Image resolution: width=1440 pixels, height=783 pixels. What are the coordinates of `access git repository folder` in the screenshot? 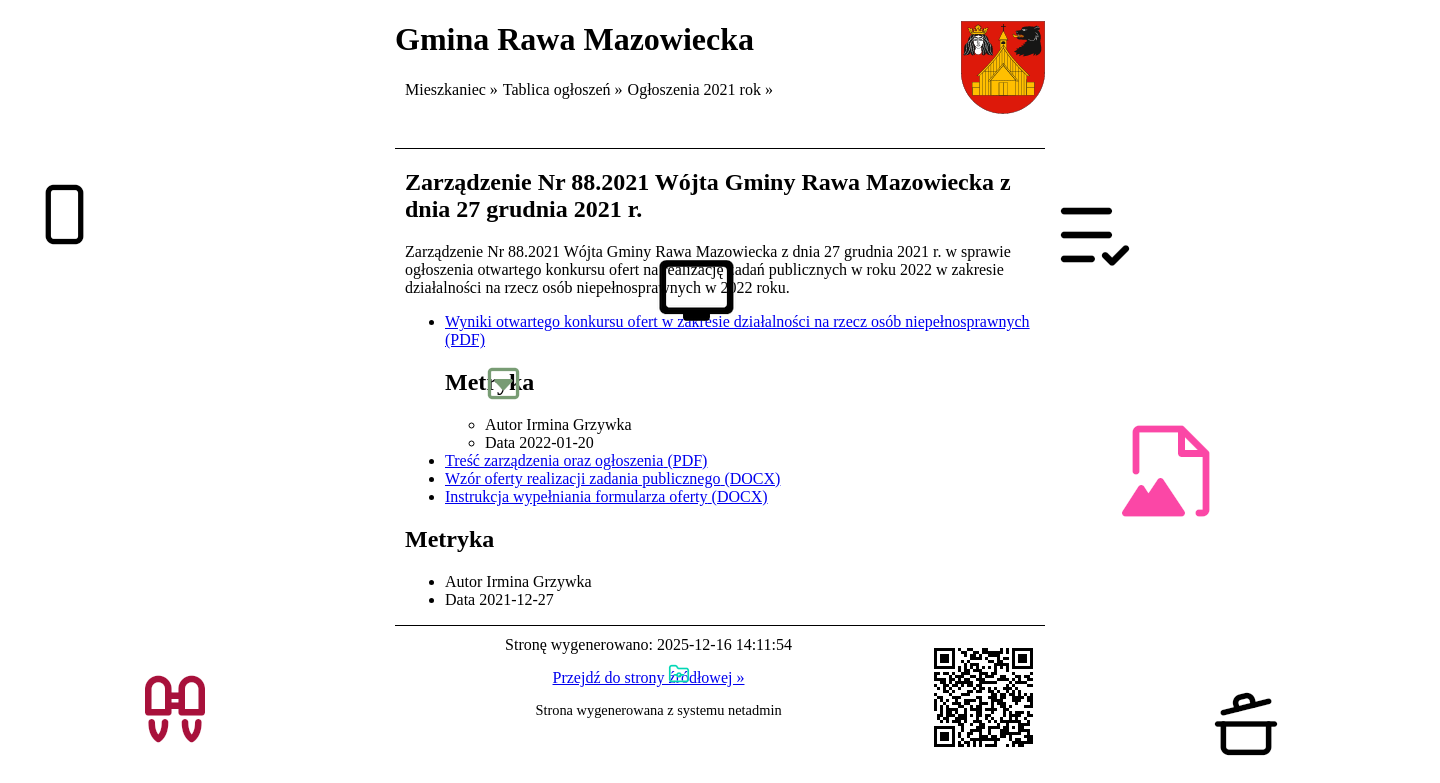 It's located at (679, 674).